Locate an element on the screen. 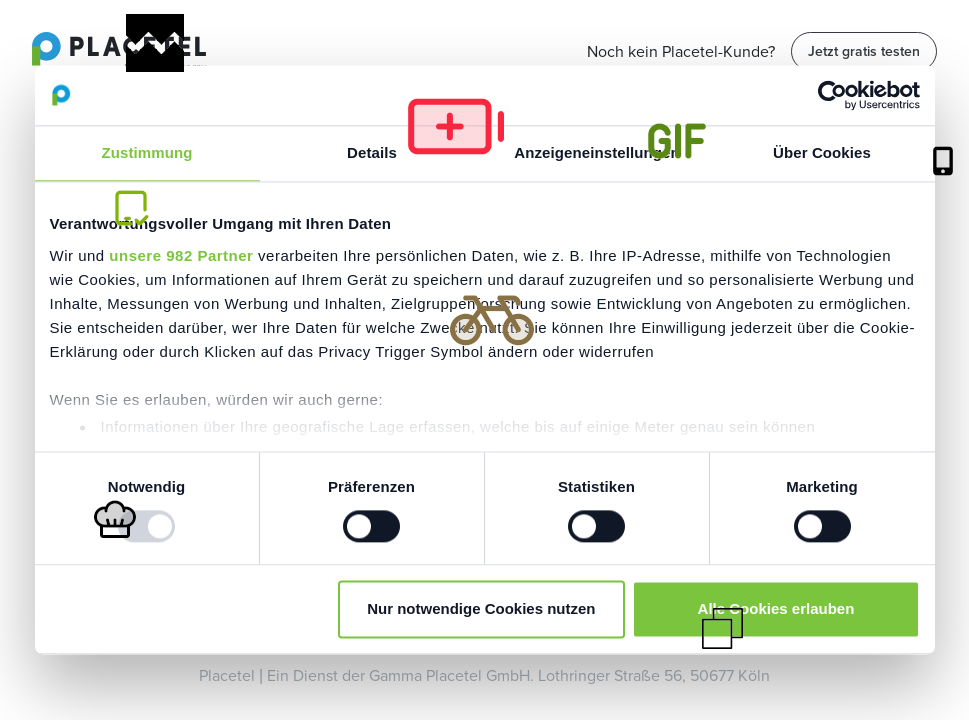 The width and height of the screenshot is (969, 720). indicates image failed to load is located at coordinates (155, 43).